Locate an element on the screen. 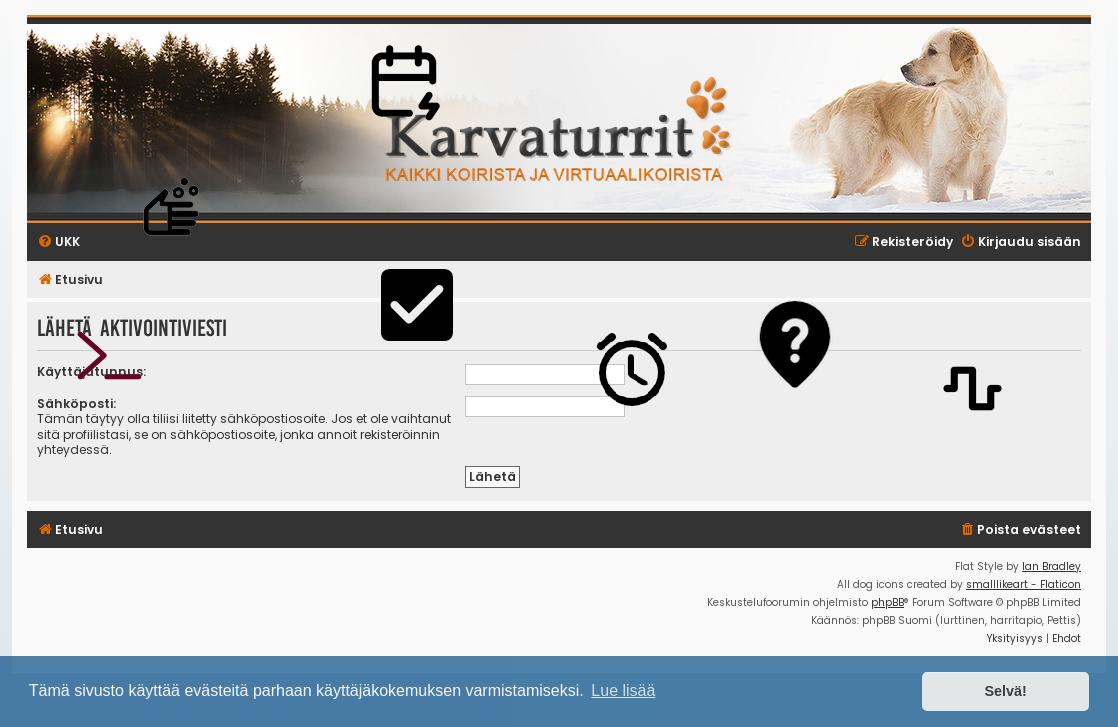 This screenshot has width=1118, height=727. quick-add an event to your calendar is located at coordinates (404, 81).